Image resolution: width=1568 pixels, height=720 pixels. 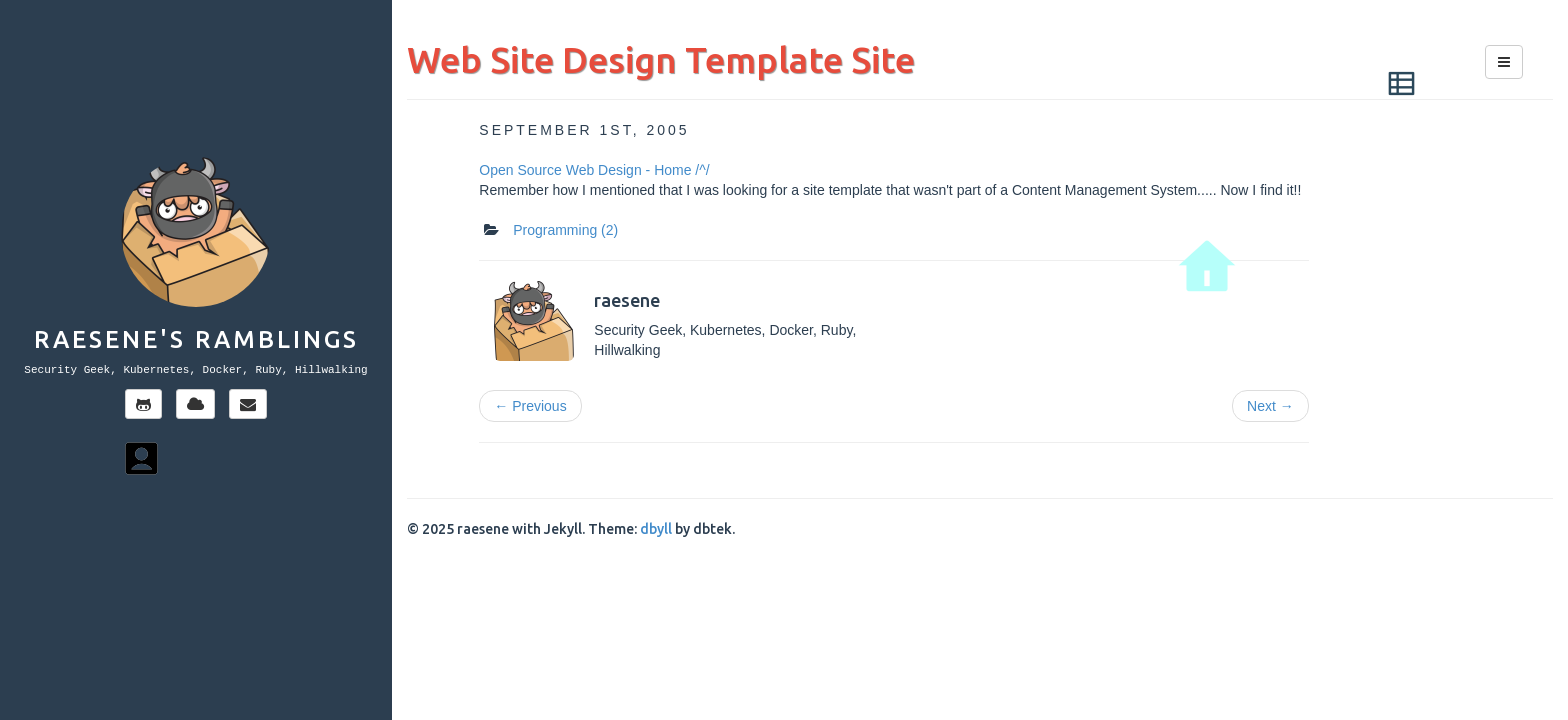 What do you see at coordinates (1207, 268) in the screenshot?
I see `navigate to home screen` at bounding box center [1207, 268].